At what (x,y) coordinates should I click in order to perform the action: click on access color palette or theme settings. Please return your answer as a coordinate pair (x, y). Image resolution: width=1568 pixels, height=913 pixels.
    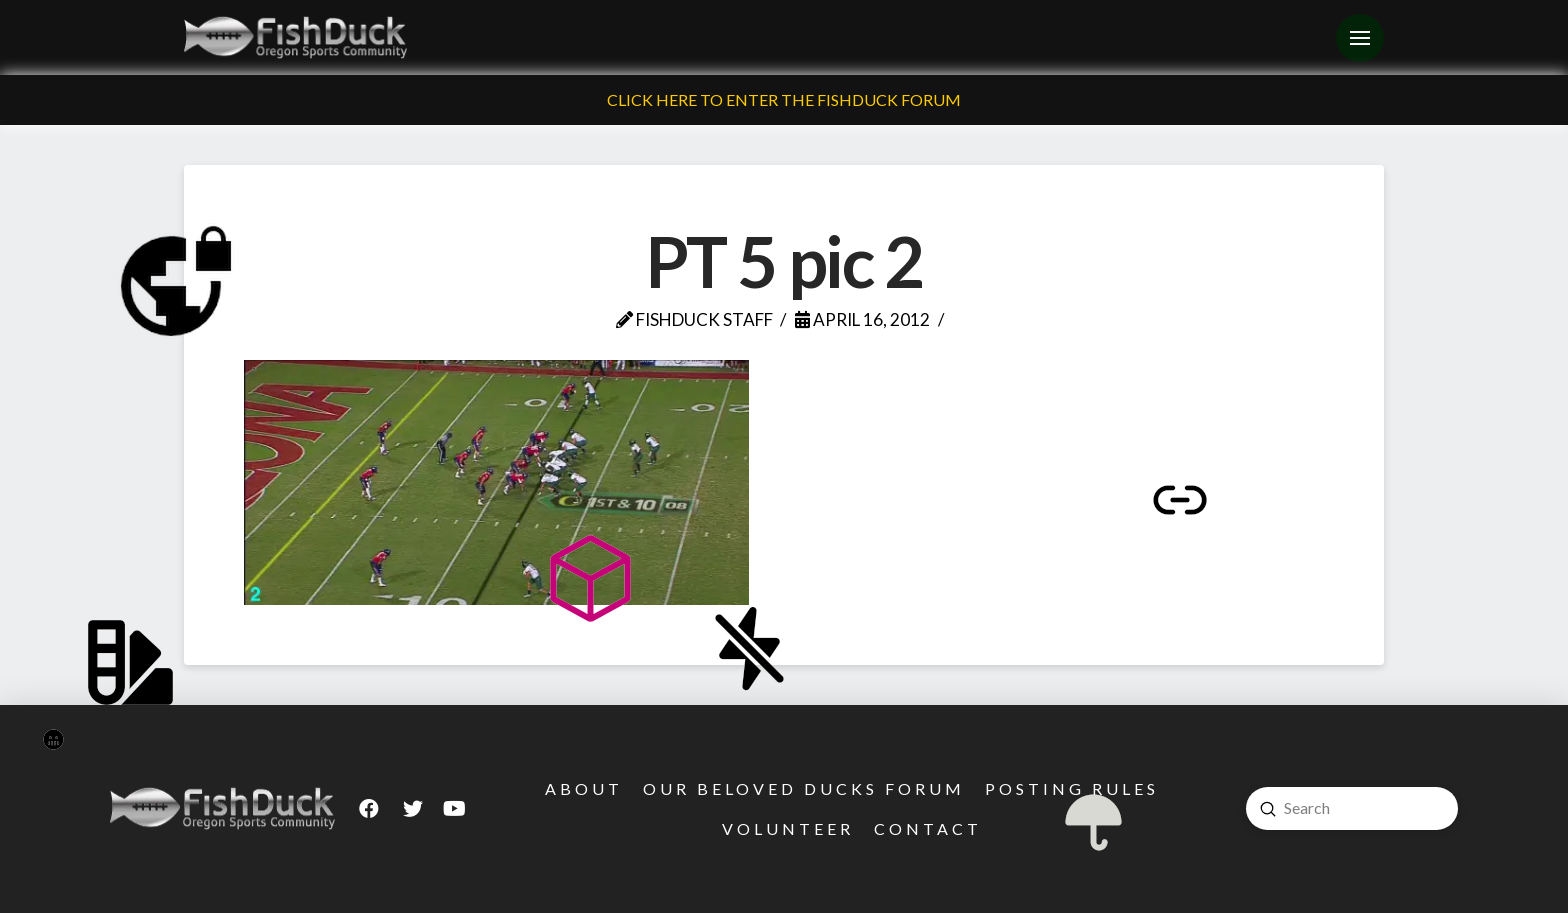
    Looking at the image, I should click on (130, 662).